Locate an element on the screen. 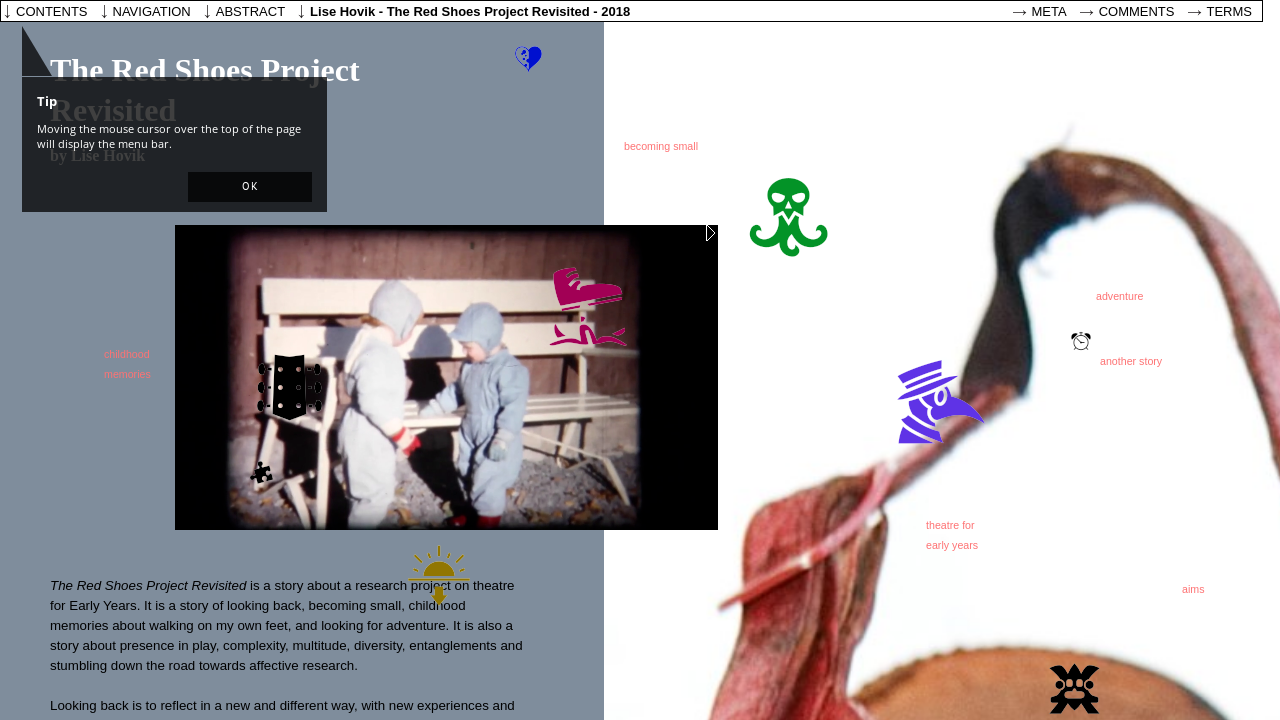  hazard warning indicating slippery surface is located at coordinates (588, 306).